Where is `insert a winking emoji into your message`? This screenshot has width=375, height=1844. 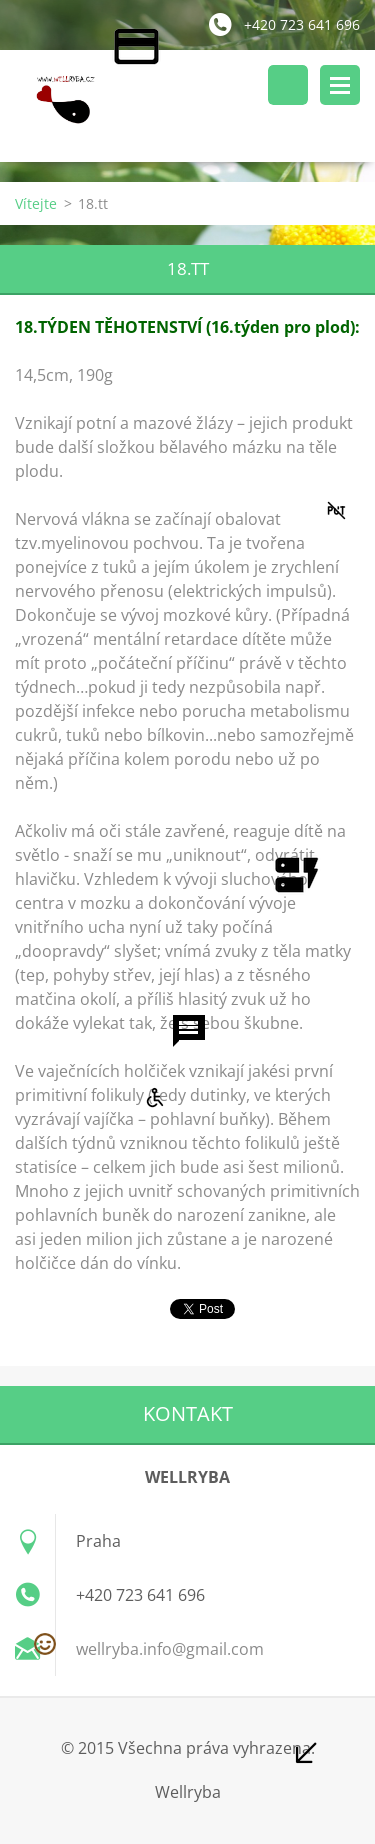 insert a winking emoji into your message is located at coordinates (45, 1644).